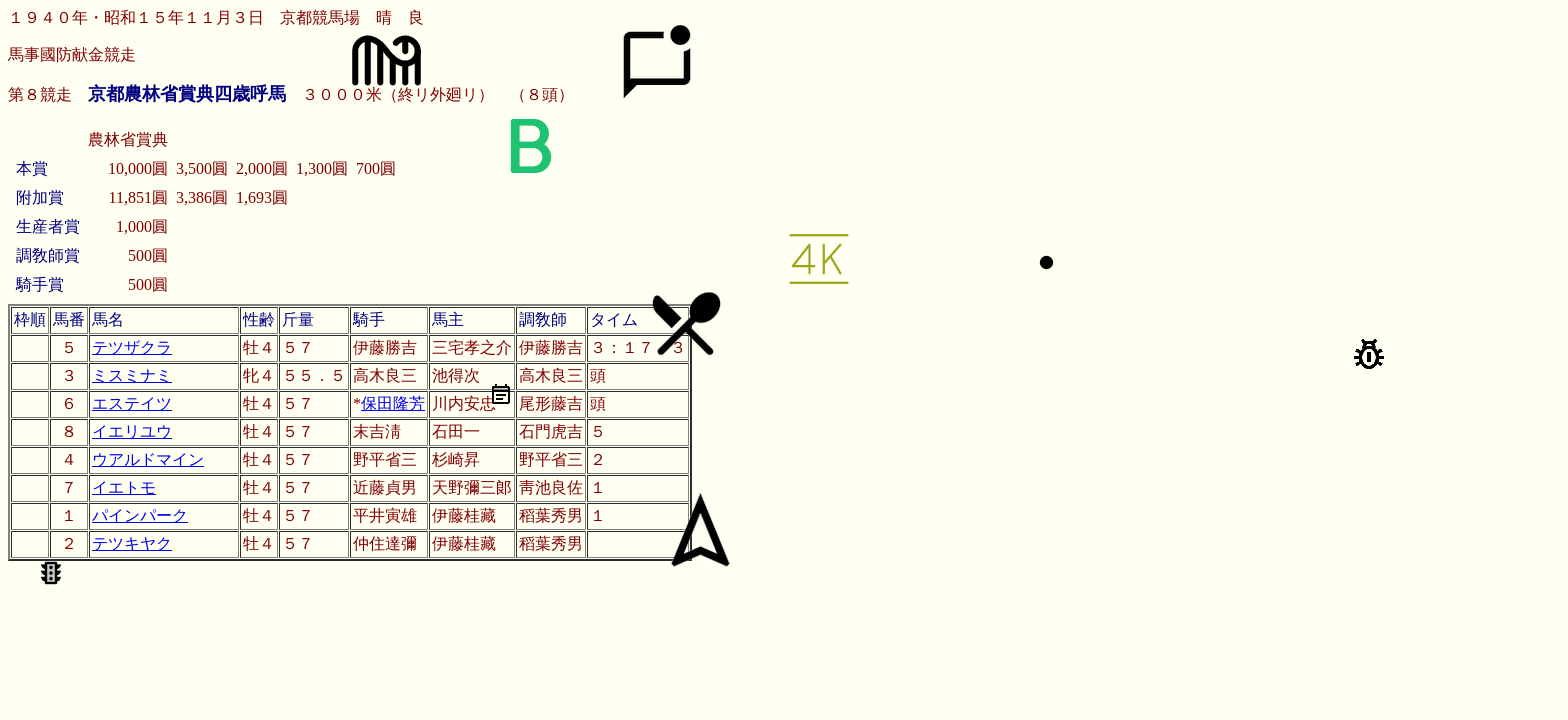 The image size is (1568, 720). Describe the element at coordinates (685, 323) in the screenshot. I see `view restaurant or dining options` at that location.